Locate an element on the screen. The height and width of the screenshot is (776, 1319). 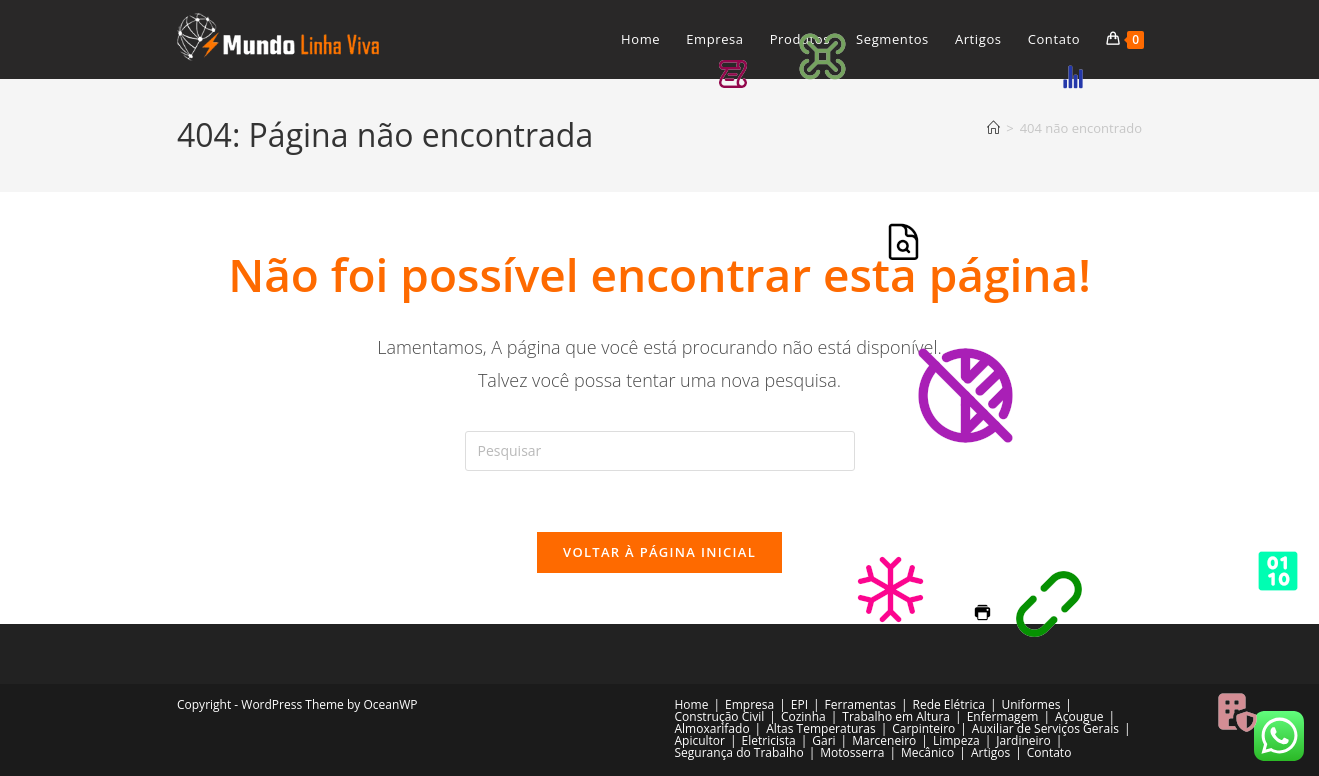
search within a document is located at coordinates (903, 242).